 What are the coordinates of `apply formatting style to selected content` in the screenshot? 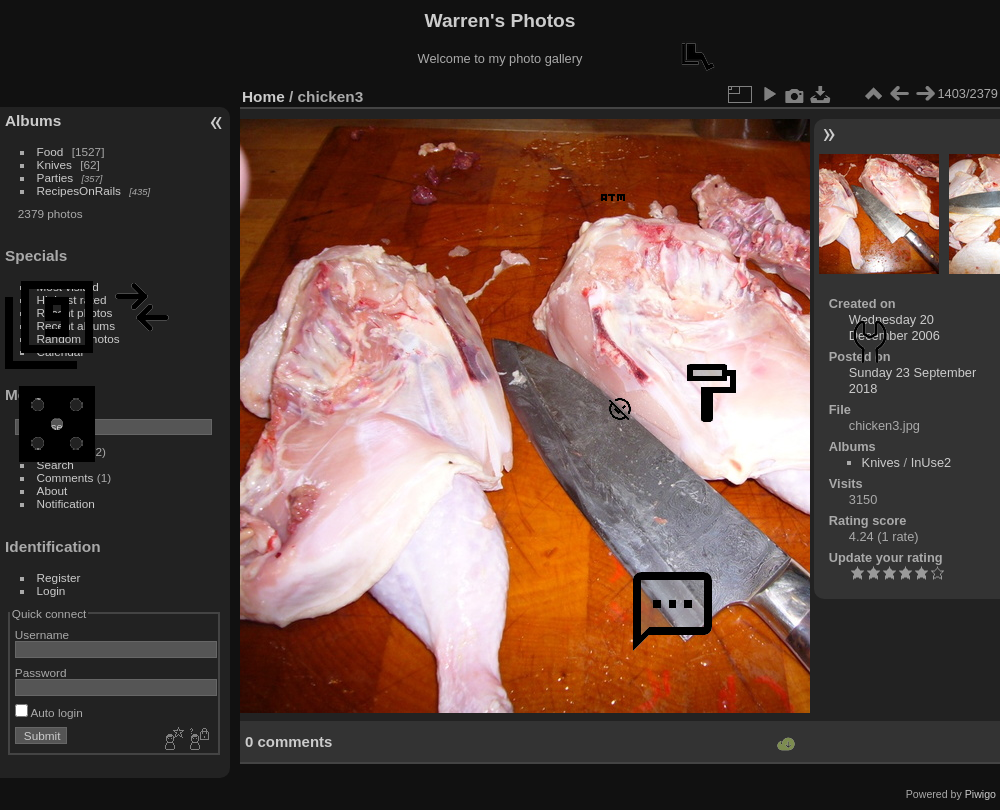 It's located at (710, 393).